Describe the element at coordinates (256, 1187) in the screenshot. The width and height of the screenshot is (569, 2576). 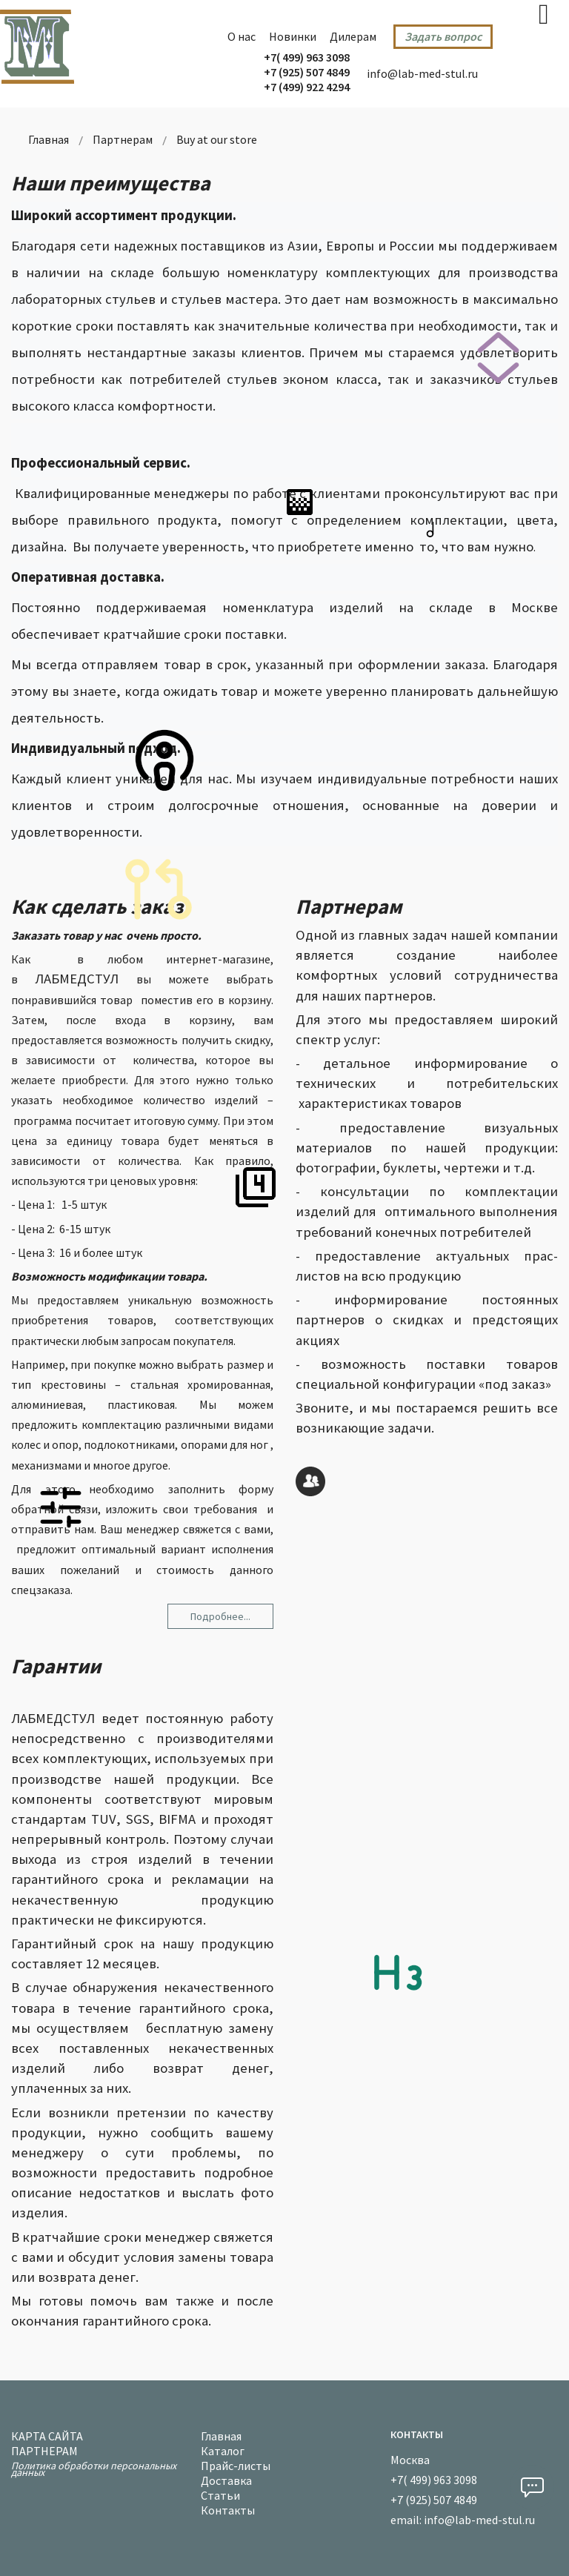
I see `select filter option 4` at that location.